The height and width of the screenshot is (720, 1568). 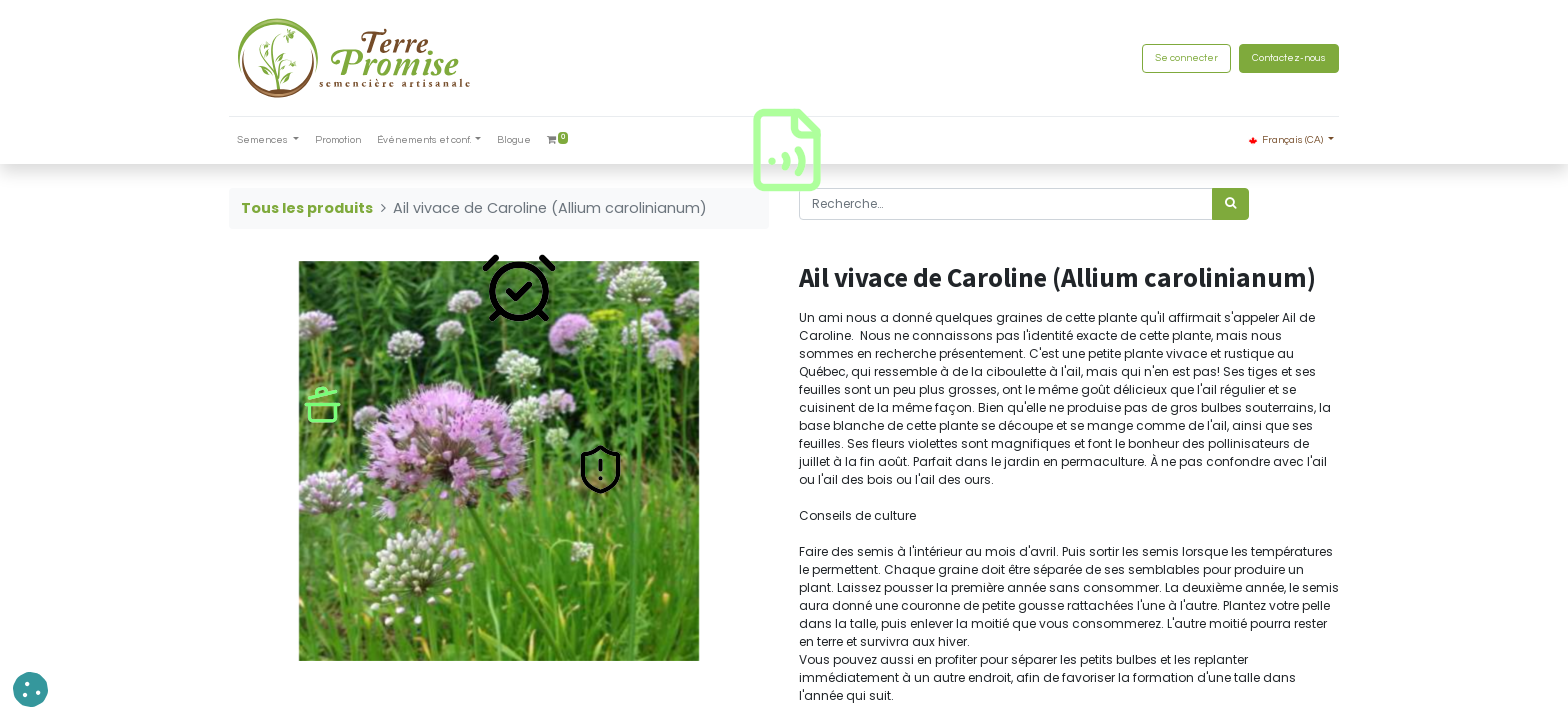 I want to click on open audio file, so click(x=787, y=150).